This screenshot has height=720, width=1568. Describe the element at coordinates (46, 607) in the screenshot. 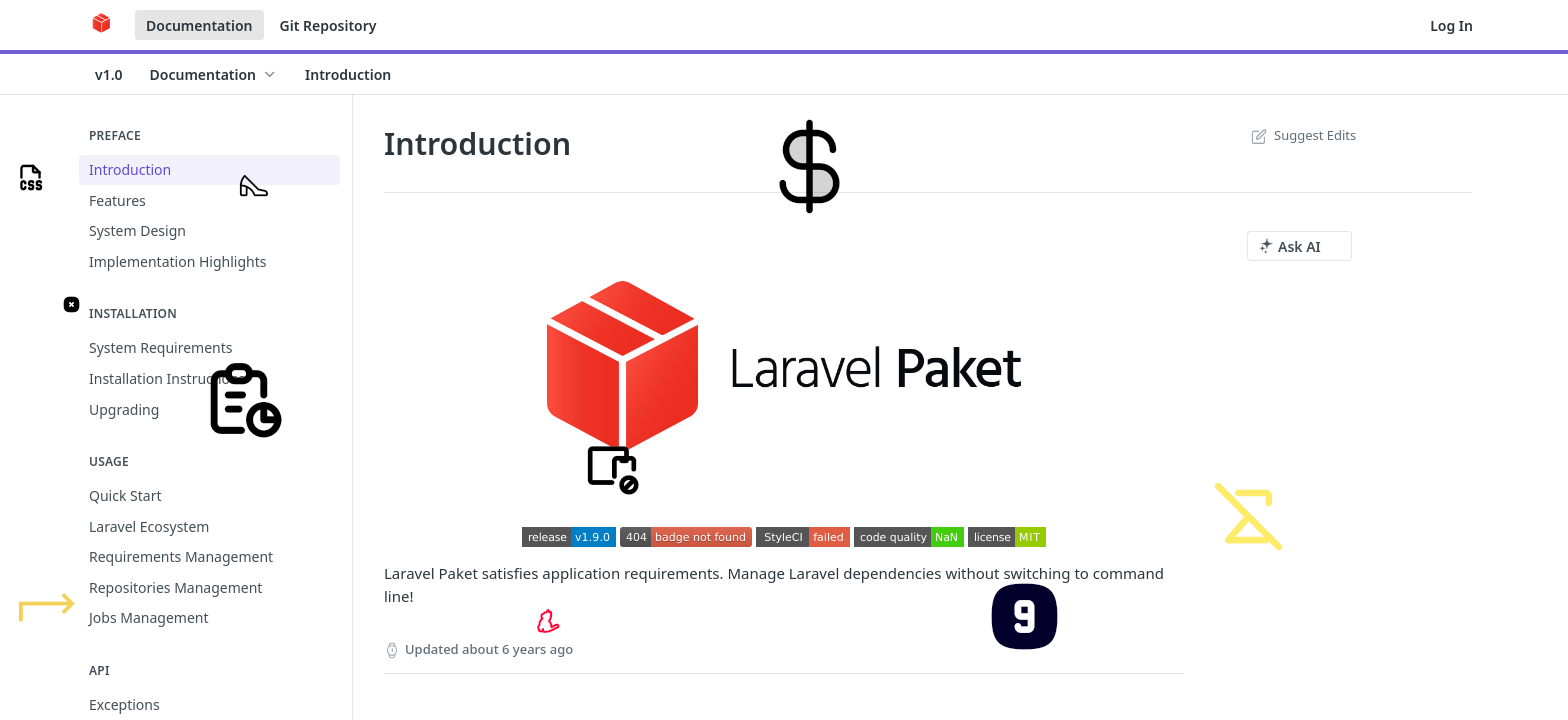

I see `forward or share content` at that location.